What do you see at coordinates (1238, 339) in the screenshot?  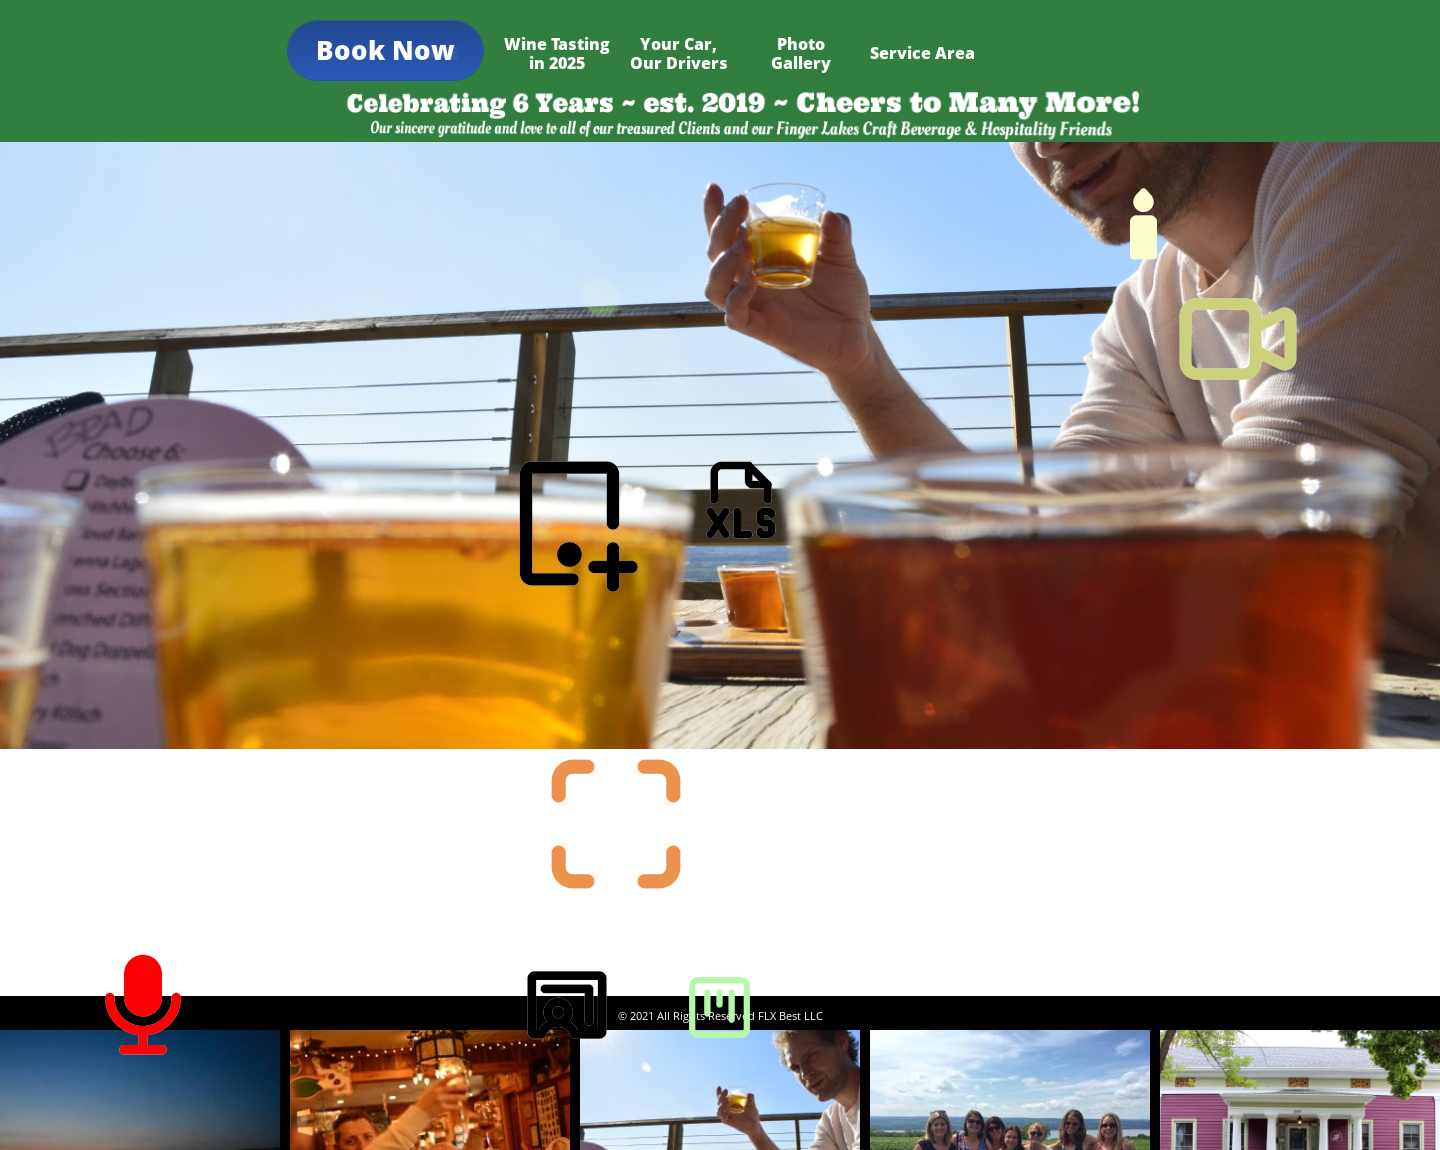 I see `start a video call` at bounding box center [1238, 339].